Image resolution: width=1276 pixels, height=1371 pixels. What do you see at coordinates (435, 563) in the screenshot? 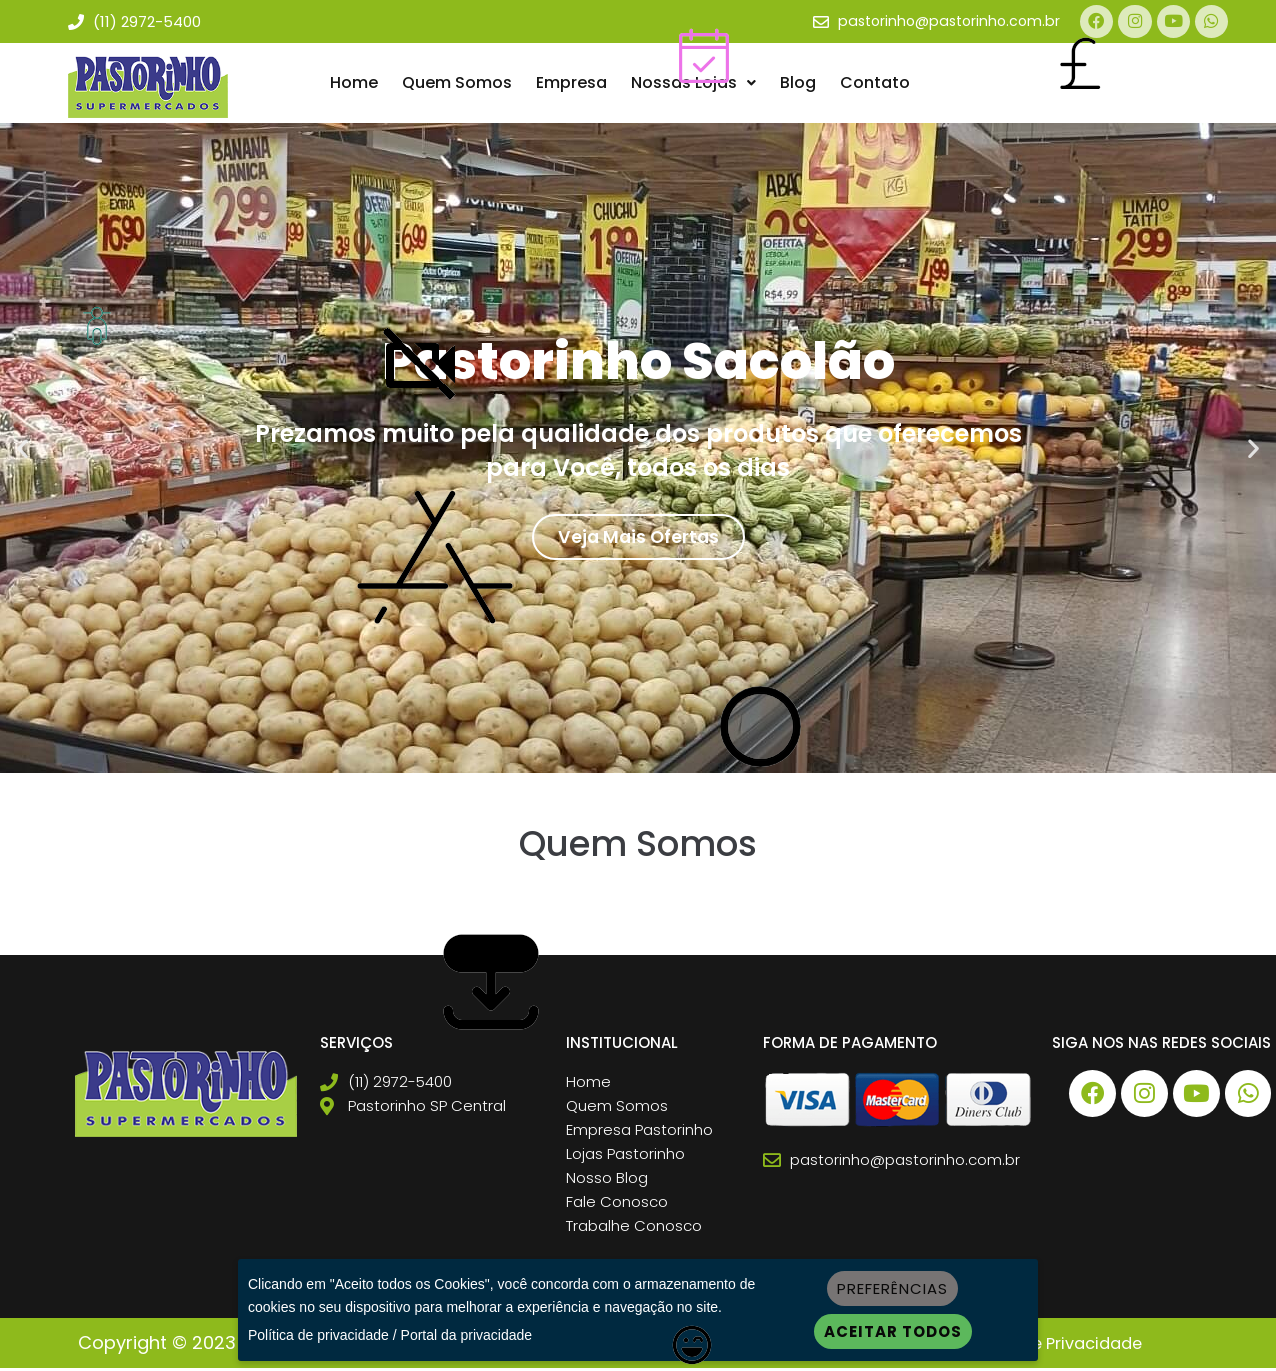
I see `open the app store` at bounding box center [435, 563].